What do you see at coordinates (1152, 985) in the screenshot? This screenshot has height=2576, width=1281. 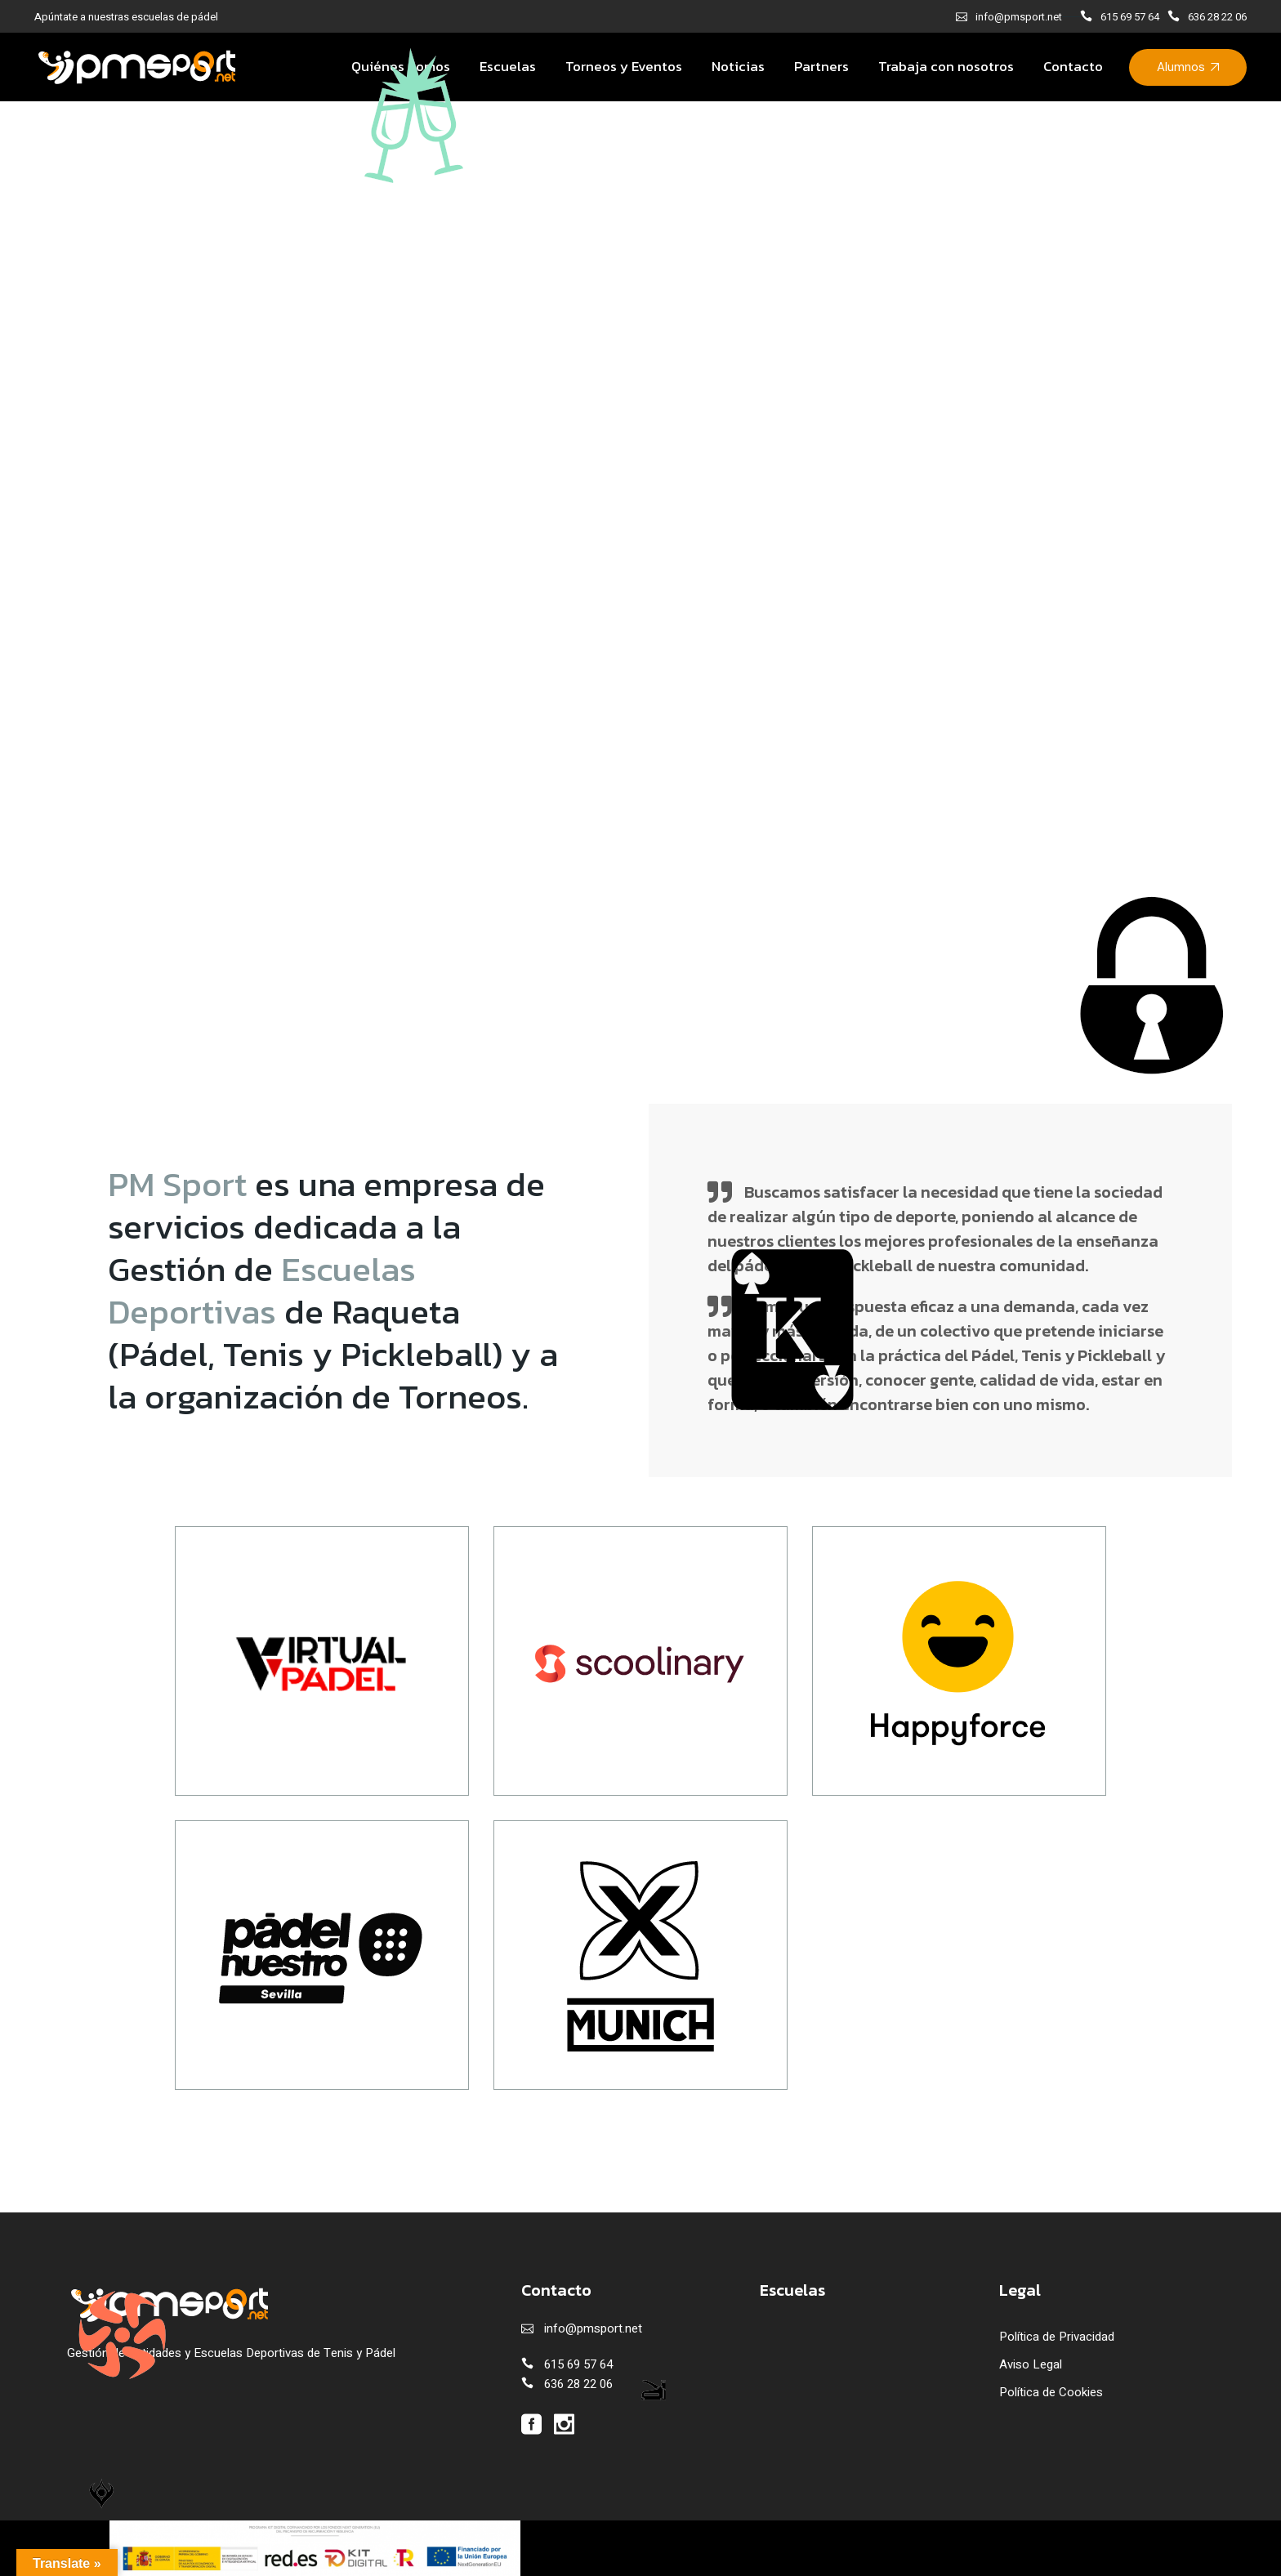 I see `lock or secure this item` at bounding box center [1152, 985].